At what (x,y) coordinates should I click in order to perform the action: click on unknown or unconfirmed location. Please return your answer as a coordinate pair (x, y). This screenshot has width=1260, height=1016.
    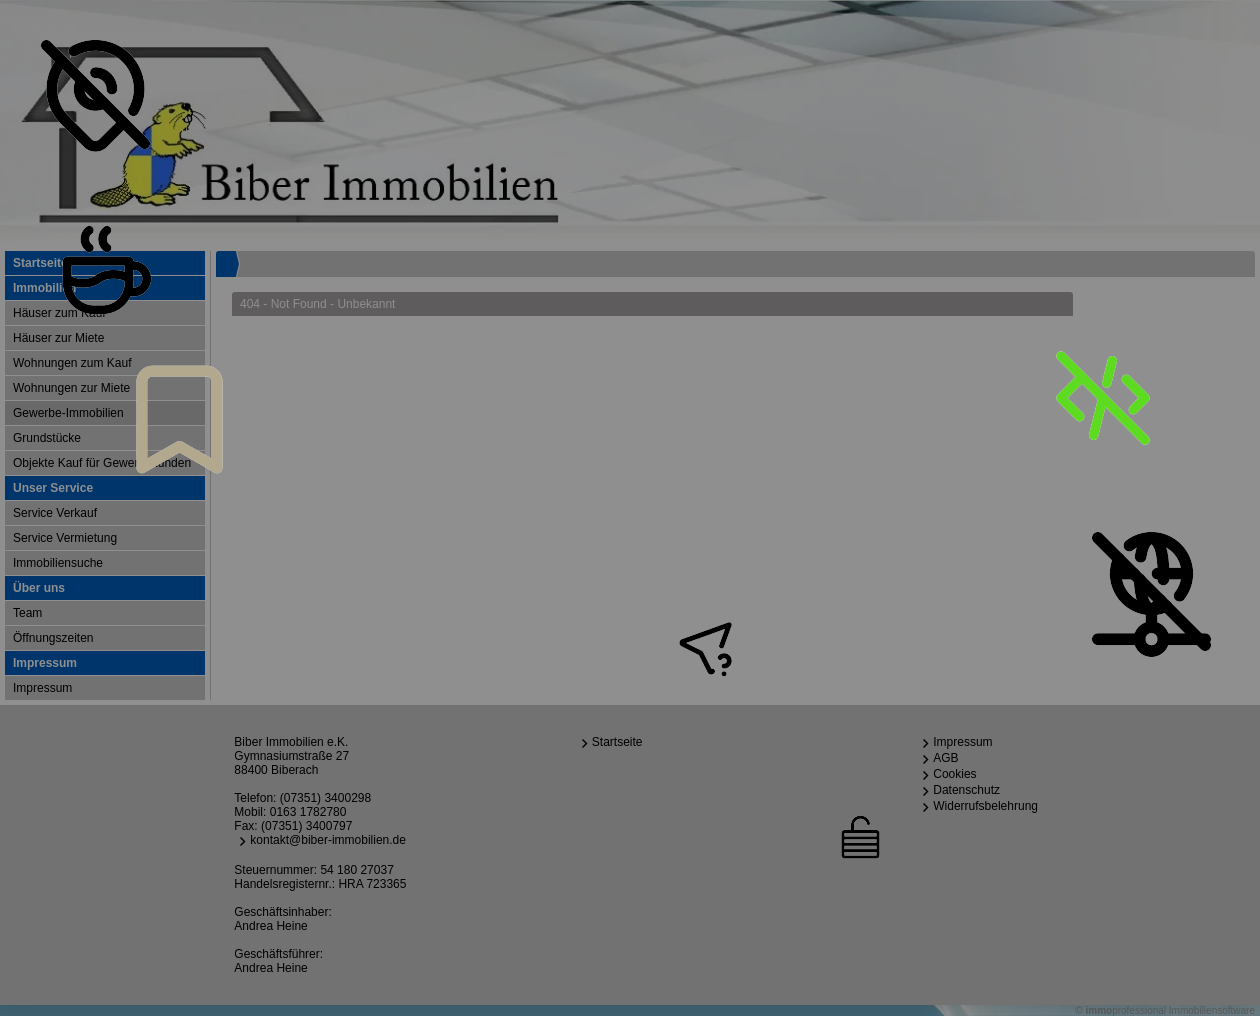
    Looking at the image, I should click on (706, 648).